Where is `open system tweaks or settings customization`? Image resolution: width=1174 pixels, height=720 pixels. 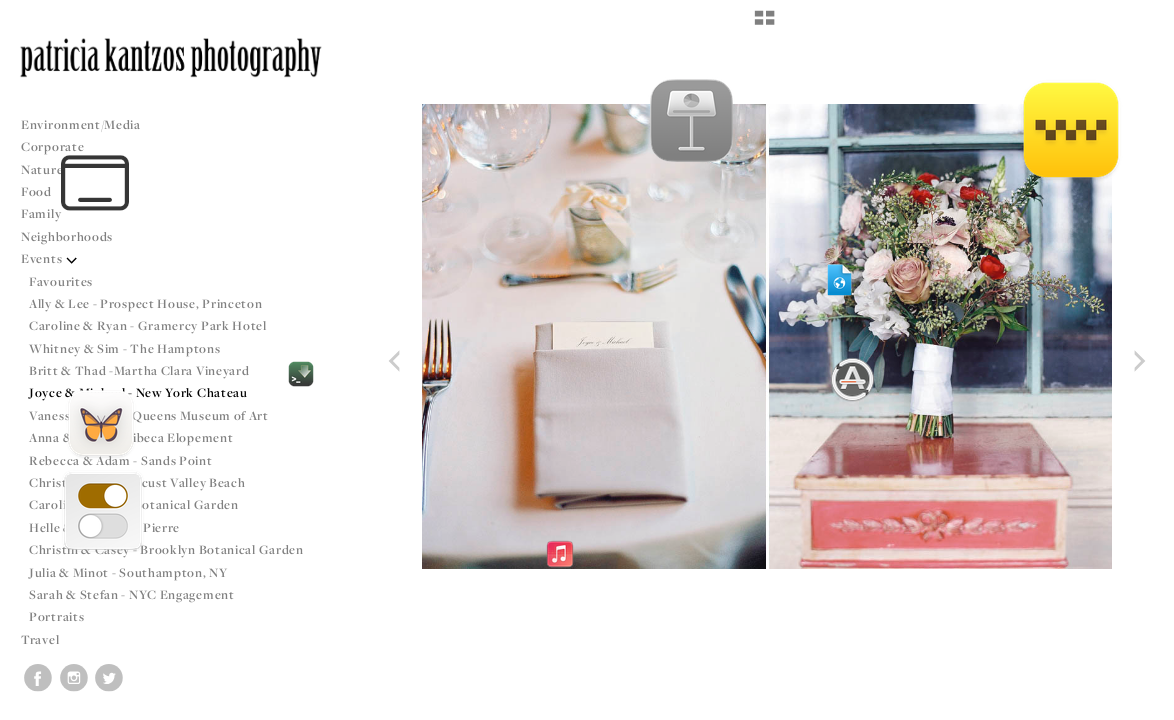 open system tweaks or settings customization is located at coordinates (103, 511).